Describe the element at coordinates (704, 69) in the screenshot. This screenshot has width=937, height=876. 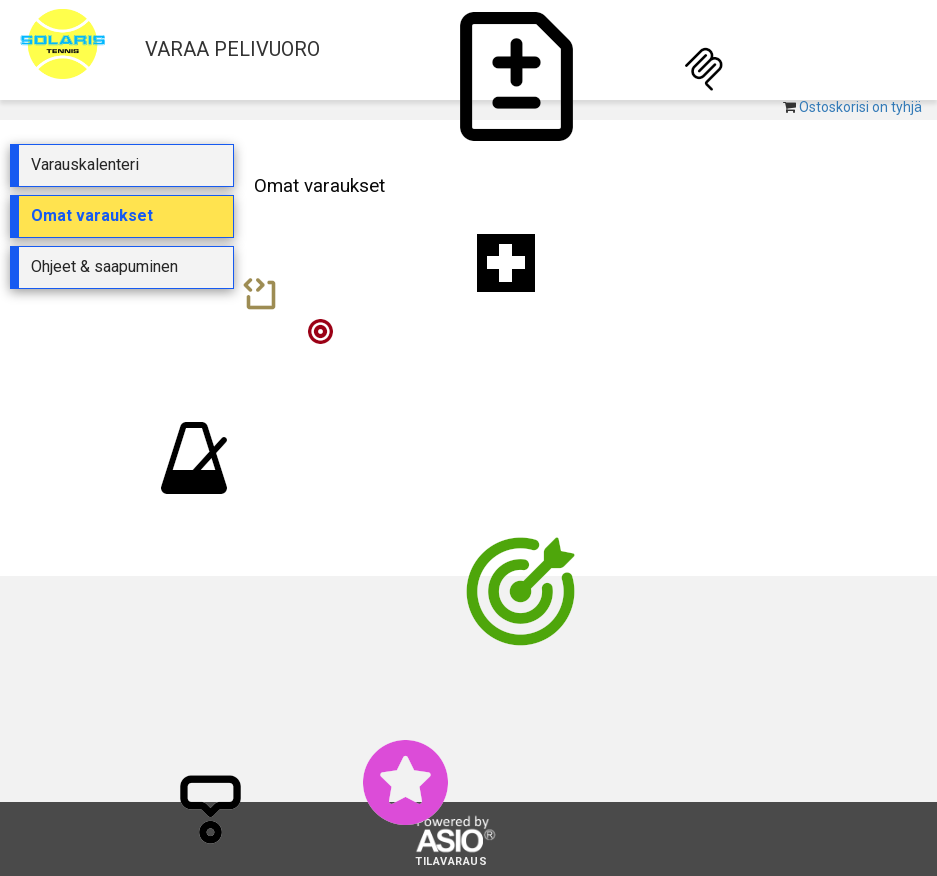
I see `connect to model context protocol services` at that location.